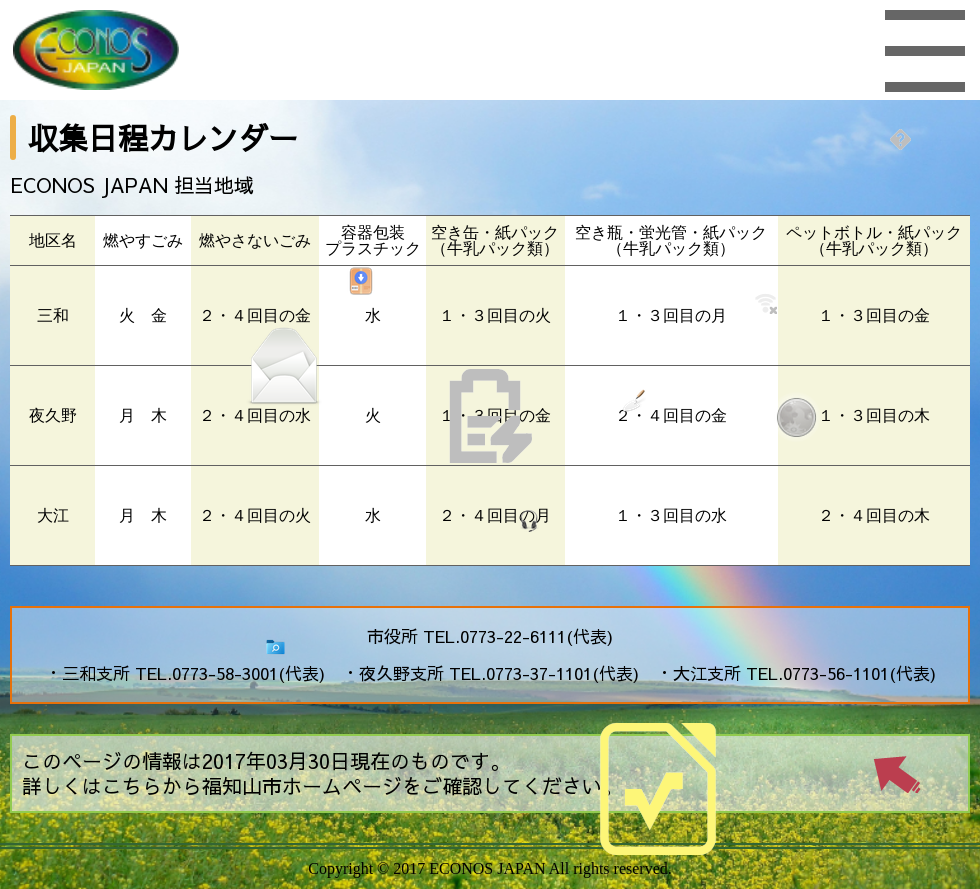 The height and width of the screenshot is (889, 980). I want to click on indicates clear weather conditions at night, so click(796, 417).